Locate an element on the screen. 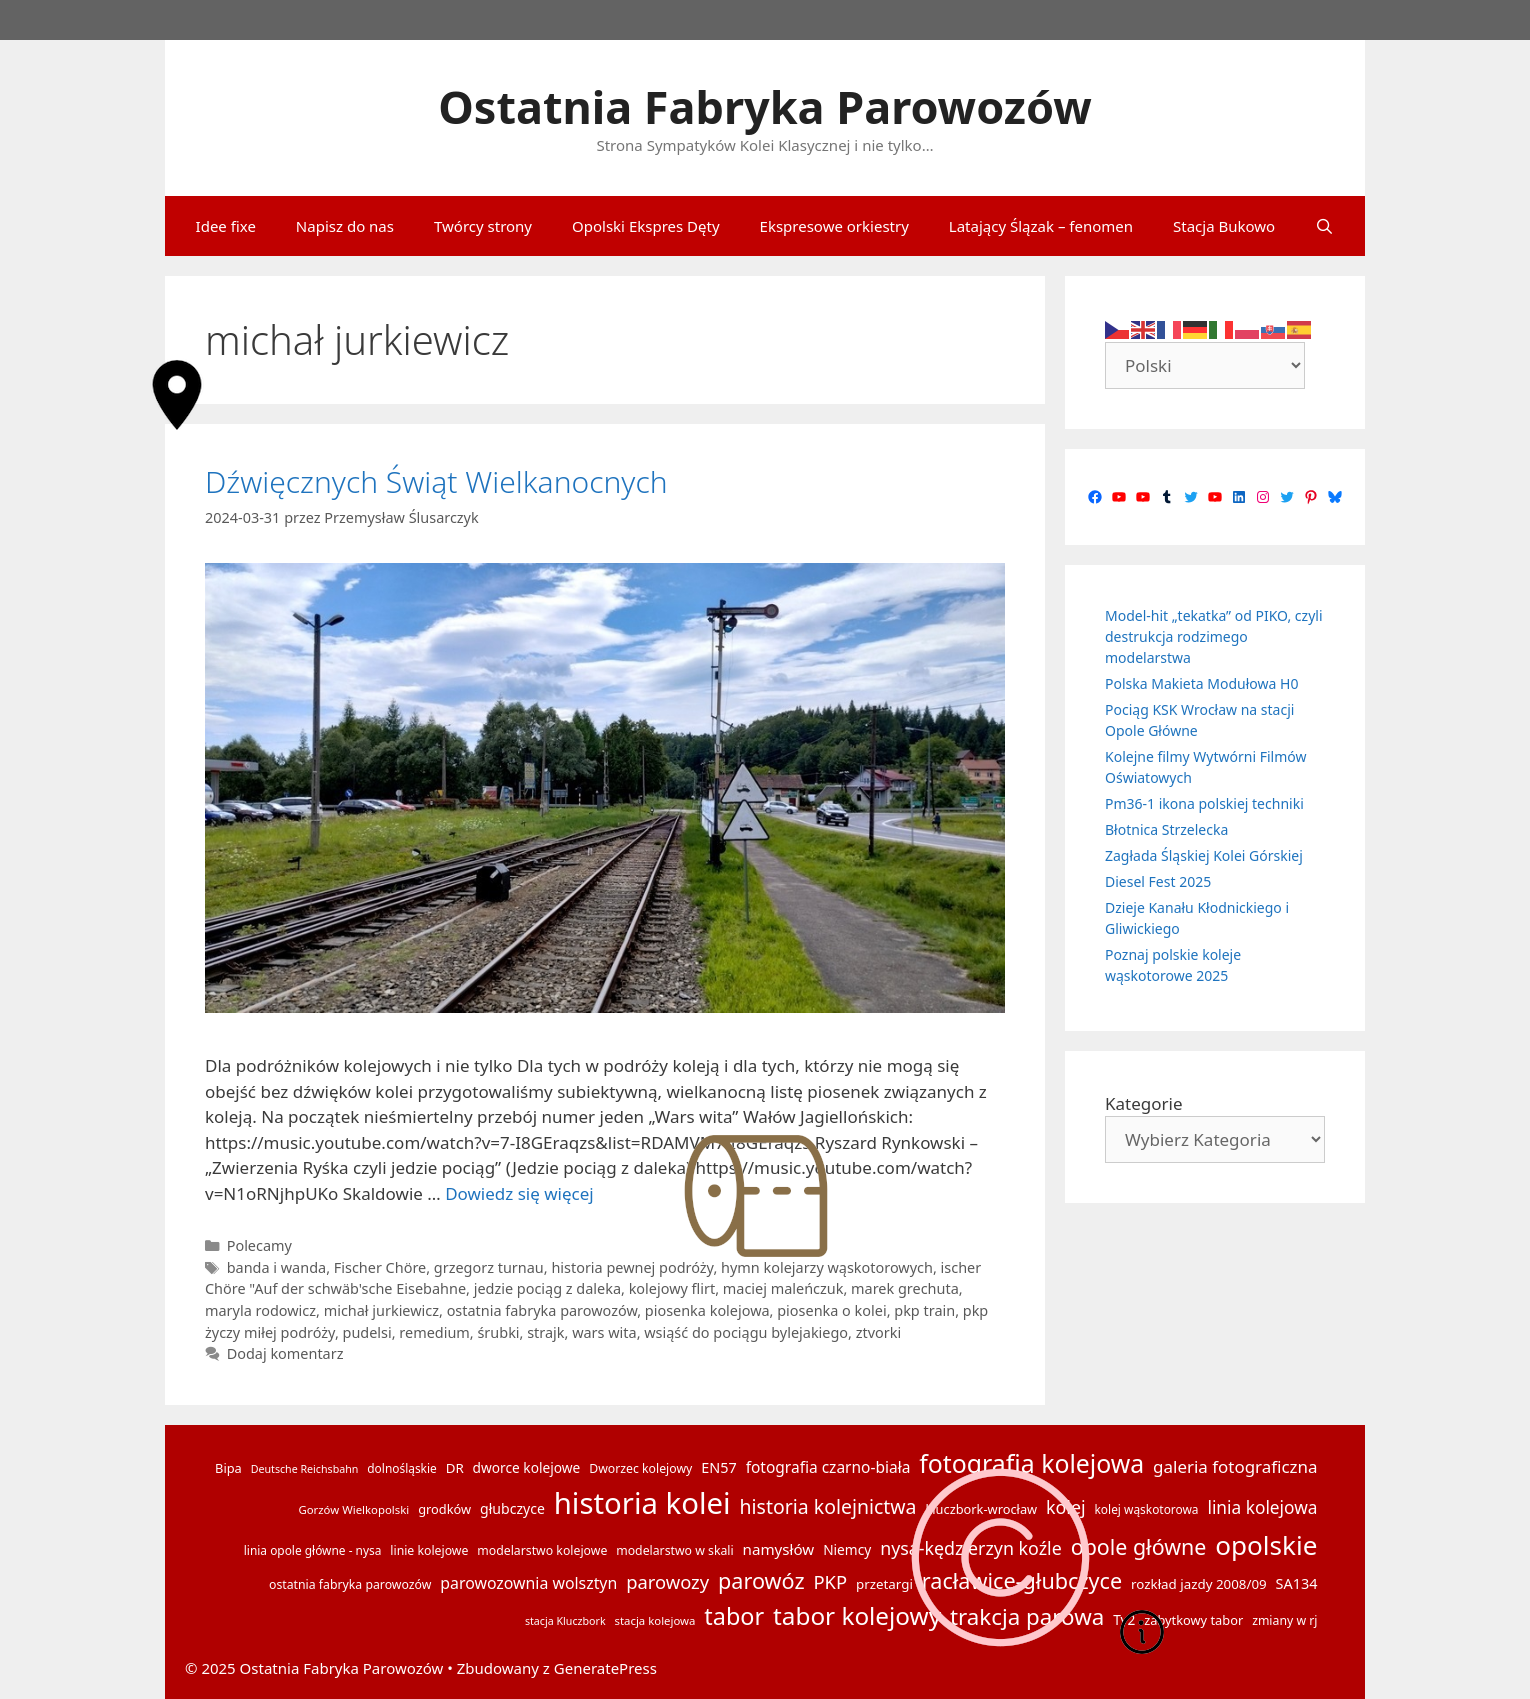  view current location on map is located at coordinates (177, 395).